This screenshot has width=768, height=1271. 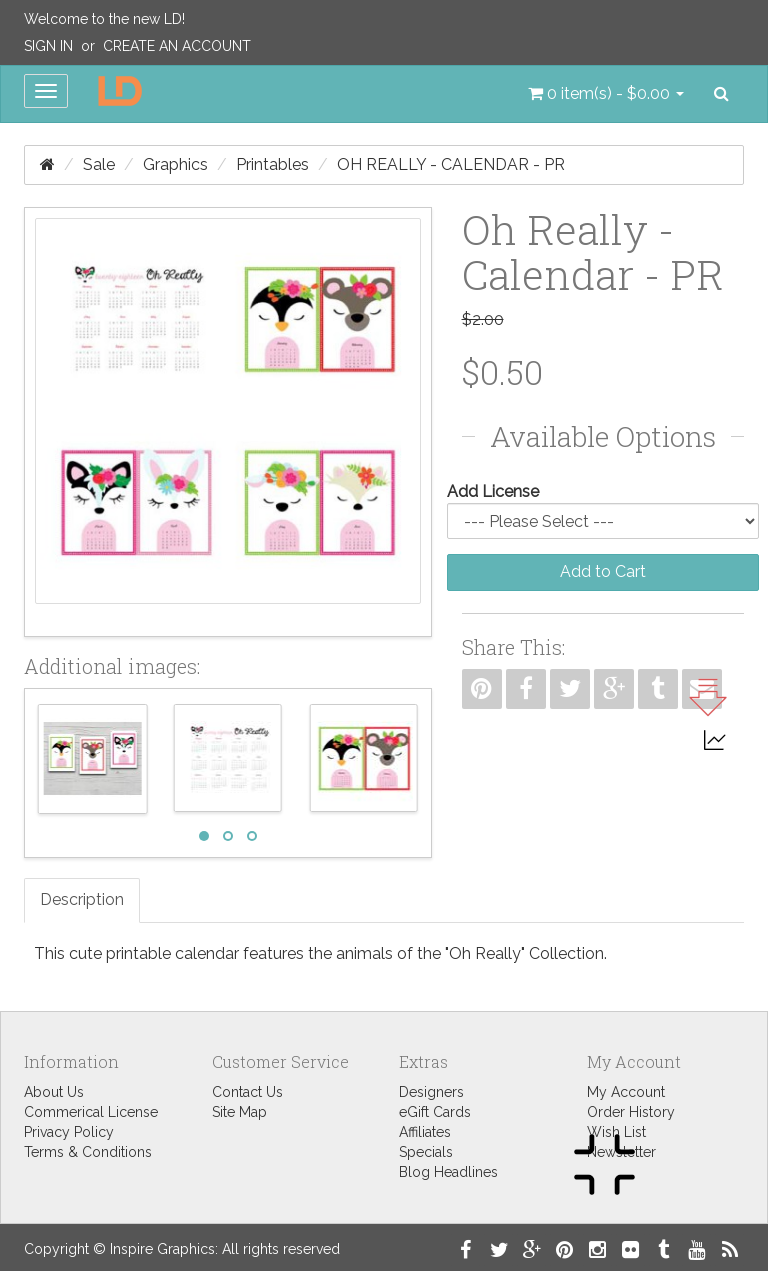 I want to click on view analytics or statistics, so click(x=715, y=740).